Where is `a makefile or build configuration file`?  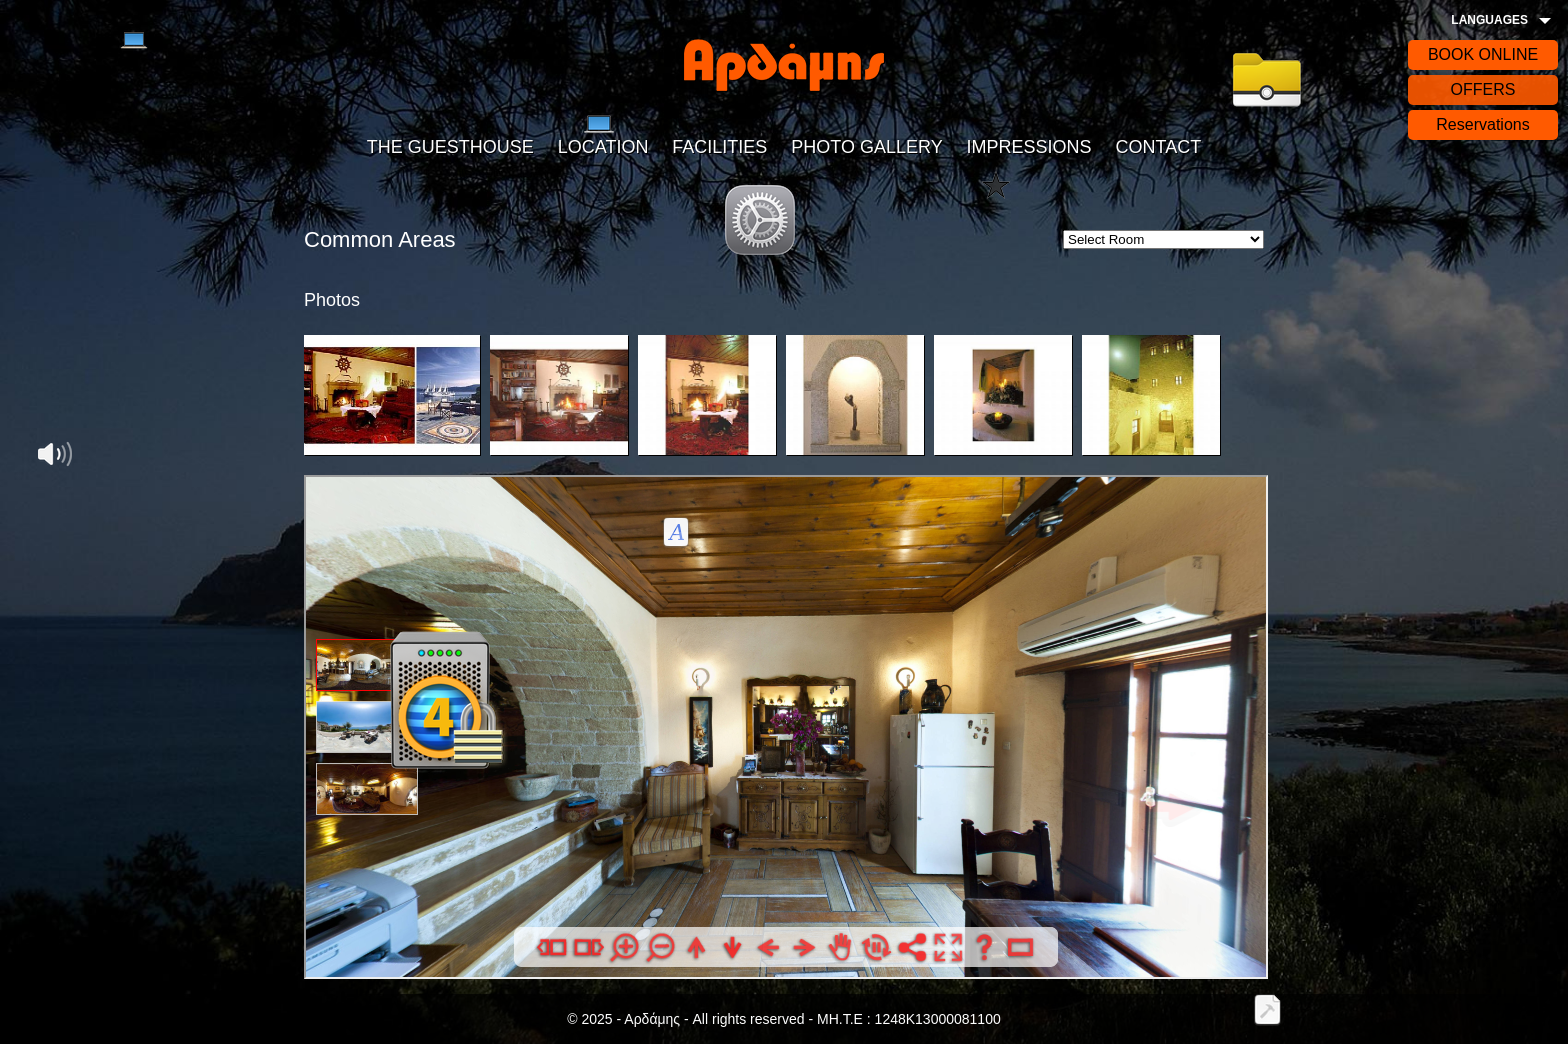 a makefile or build configuration file is located at coordinates (1267, 1009).